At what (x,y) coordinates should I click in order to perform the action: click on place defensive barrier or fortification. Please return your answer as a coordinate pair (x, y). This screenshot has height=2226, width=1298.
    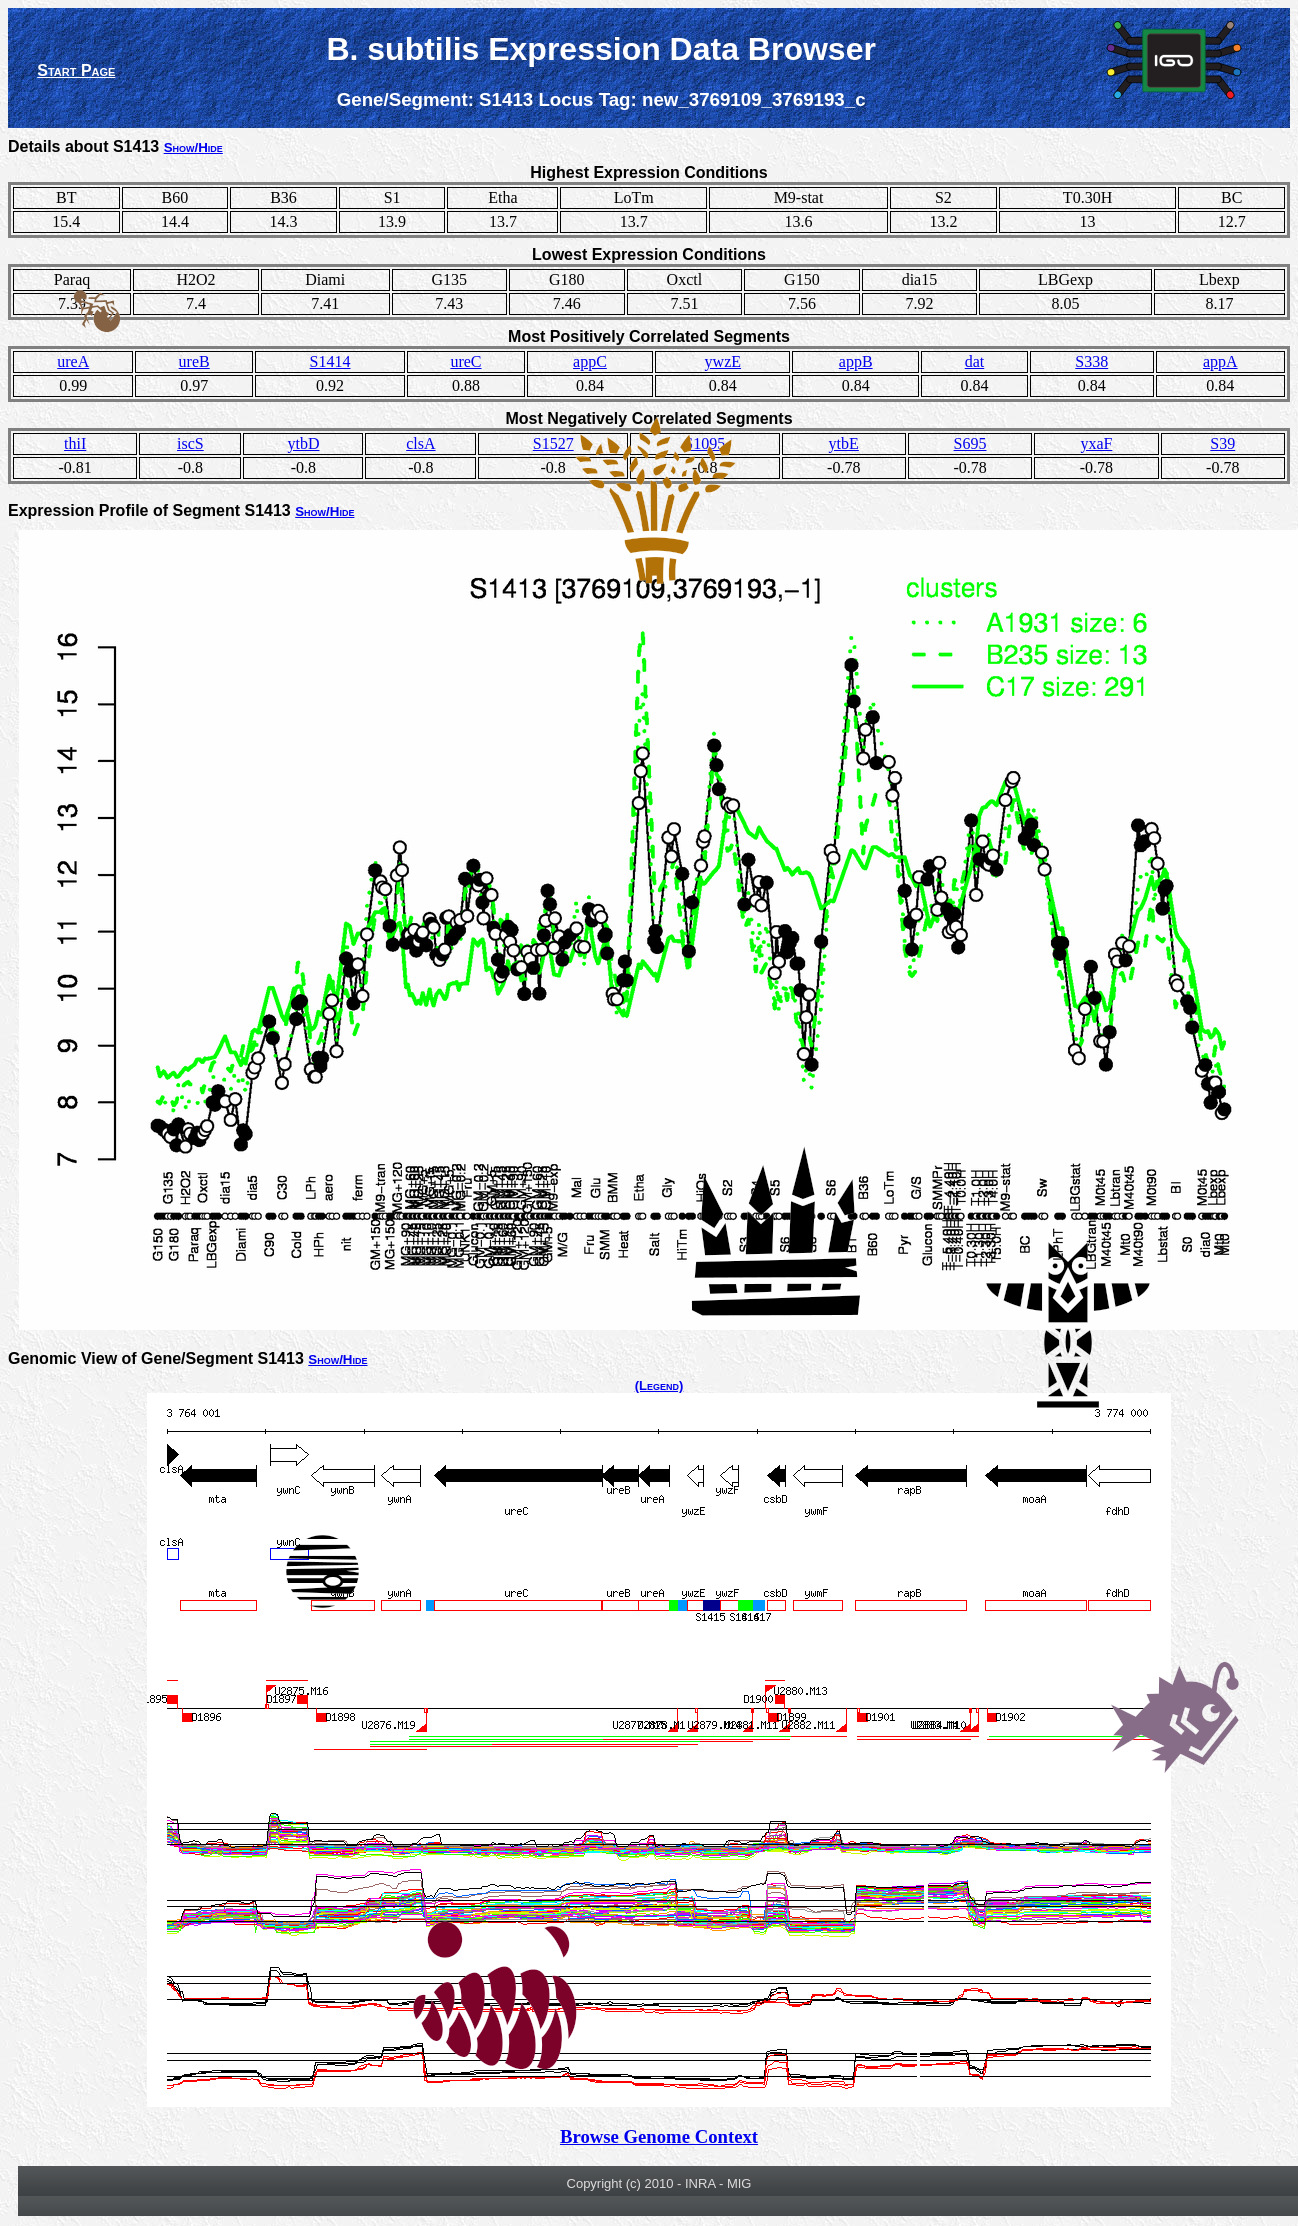
    Looking at the image, I should click on (776, 1231).